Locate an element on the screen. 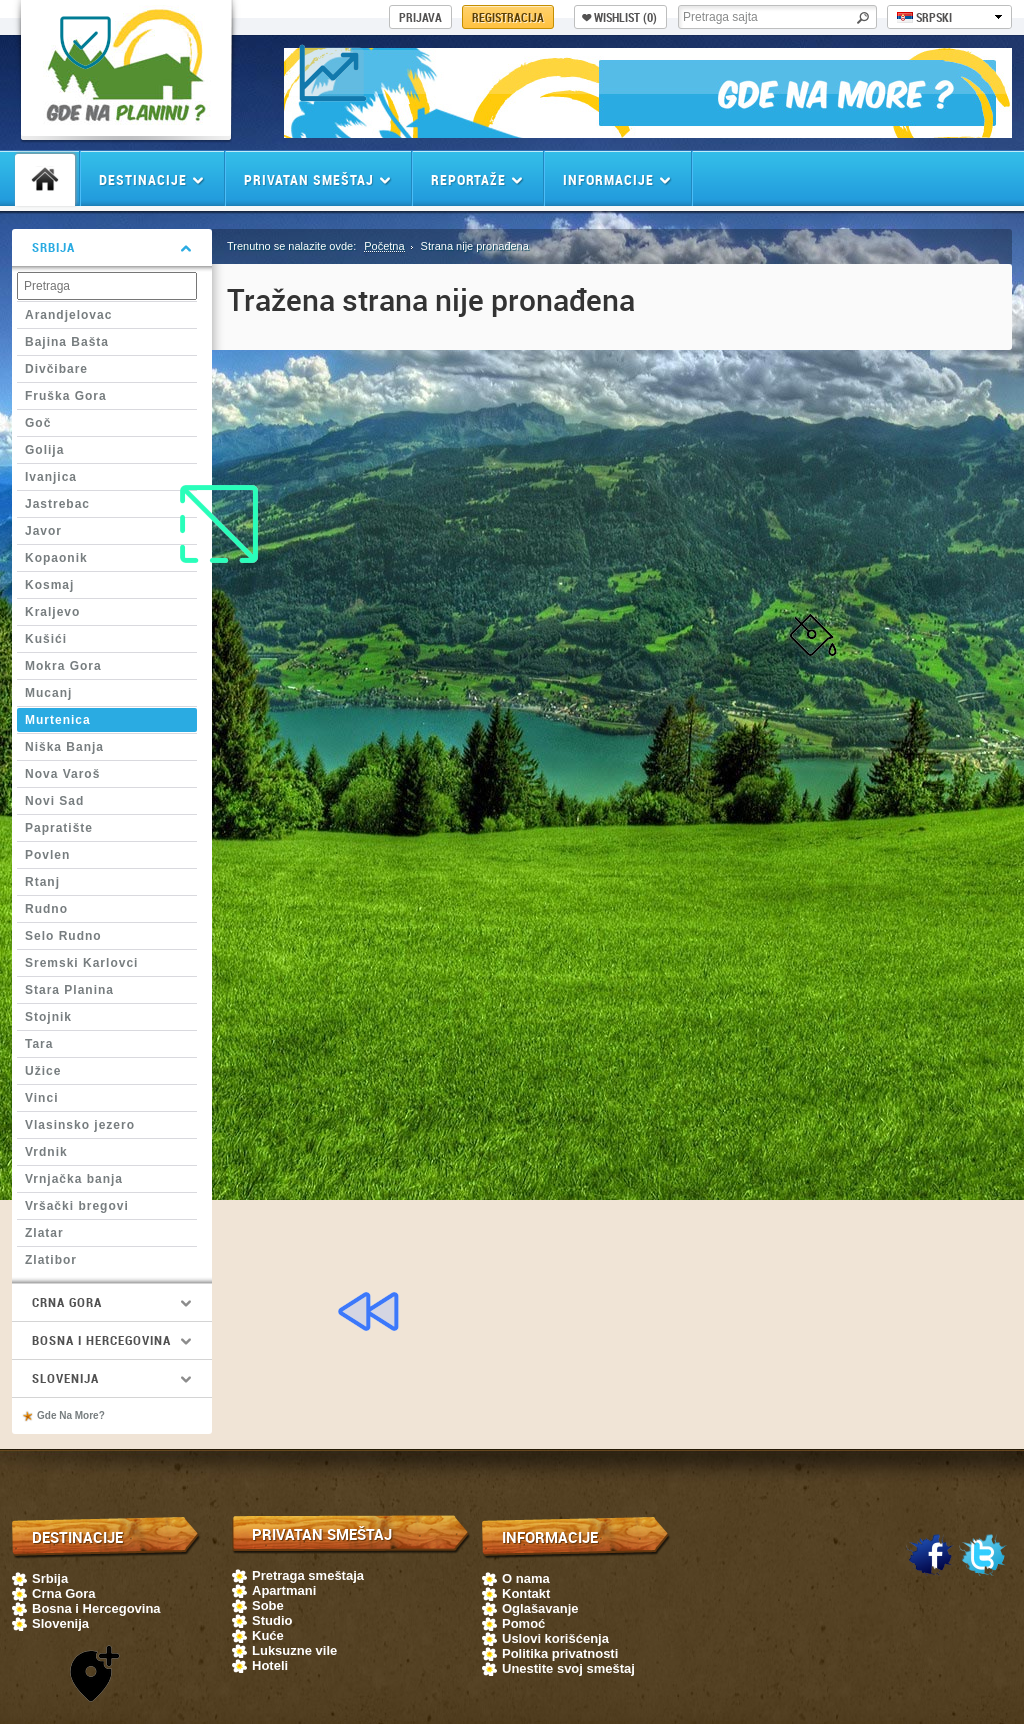 This screenshot has height=1724, width=1024. indicates a verified or secure status is located at coordinates (85, 39).